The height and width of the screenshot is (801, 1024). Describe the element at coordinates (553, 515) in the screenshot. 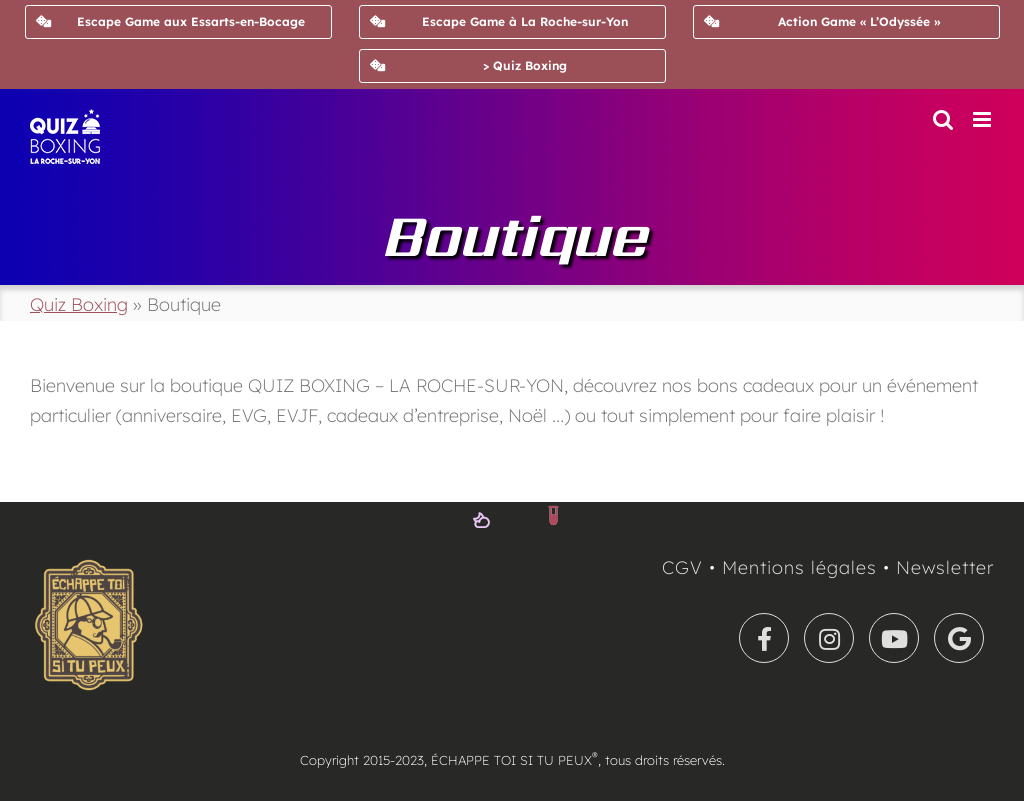

I see `view test results or lab data` at that location.